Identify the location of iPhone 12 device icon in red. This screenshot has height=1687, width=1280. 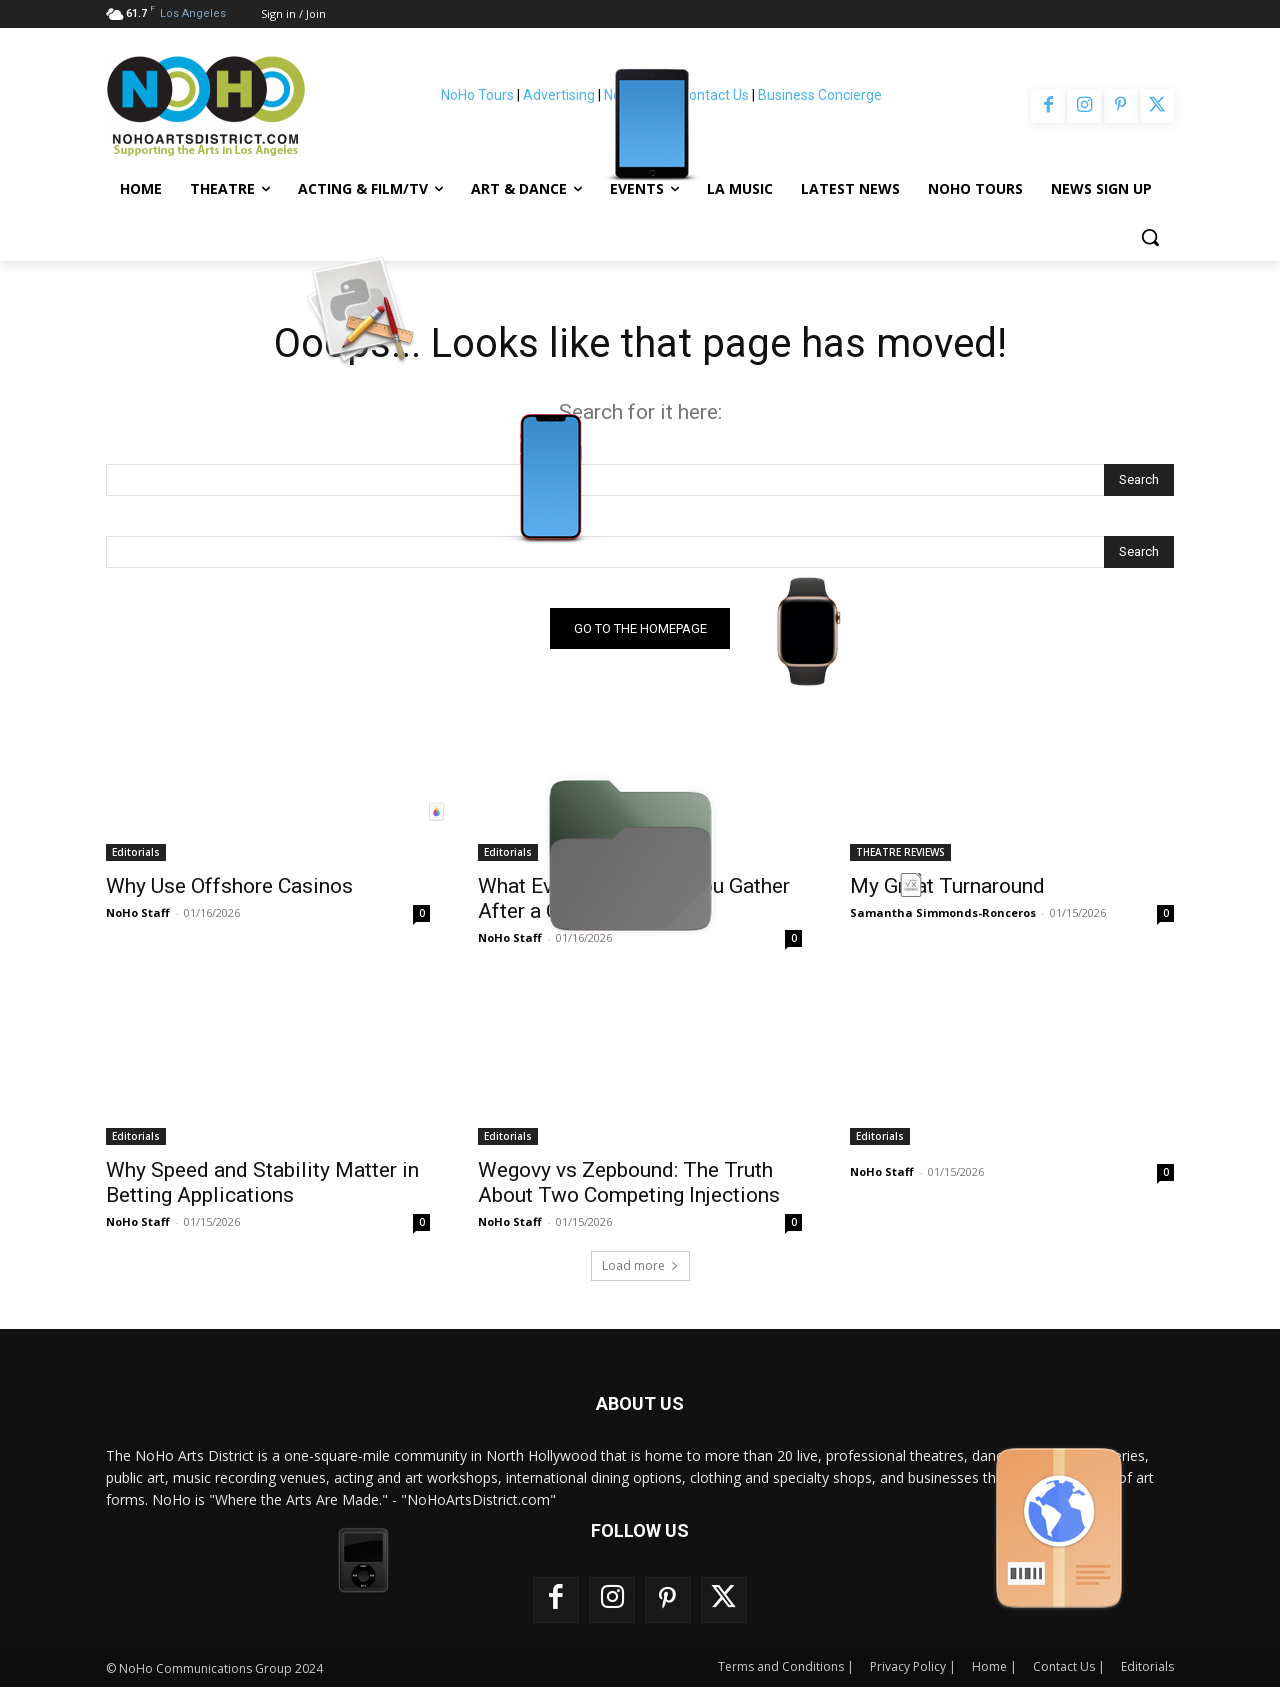
(551, 479).